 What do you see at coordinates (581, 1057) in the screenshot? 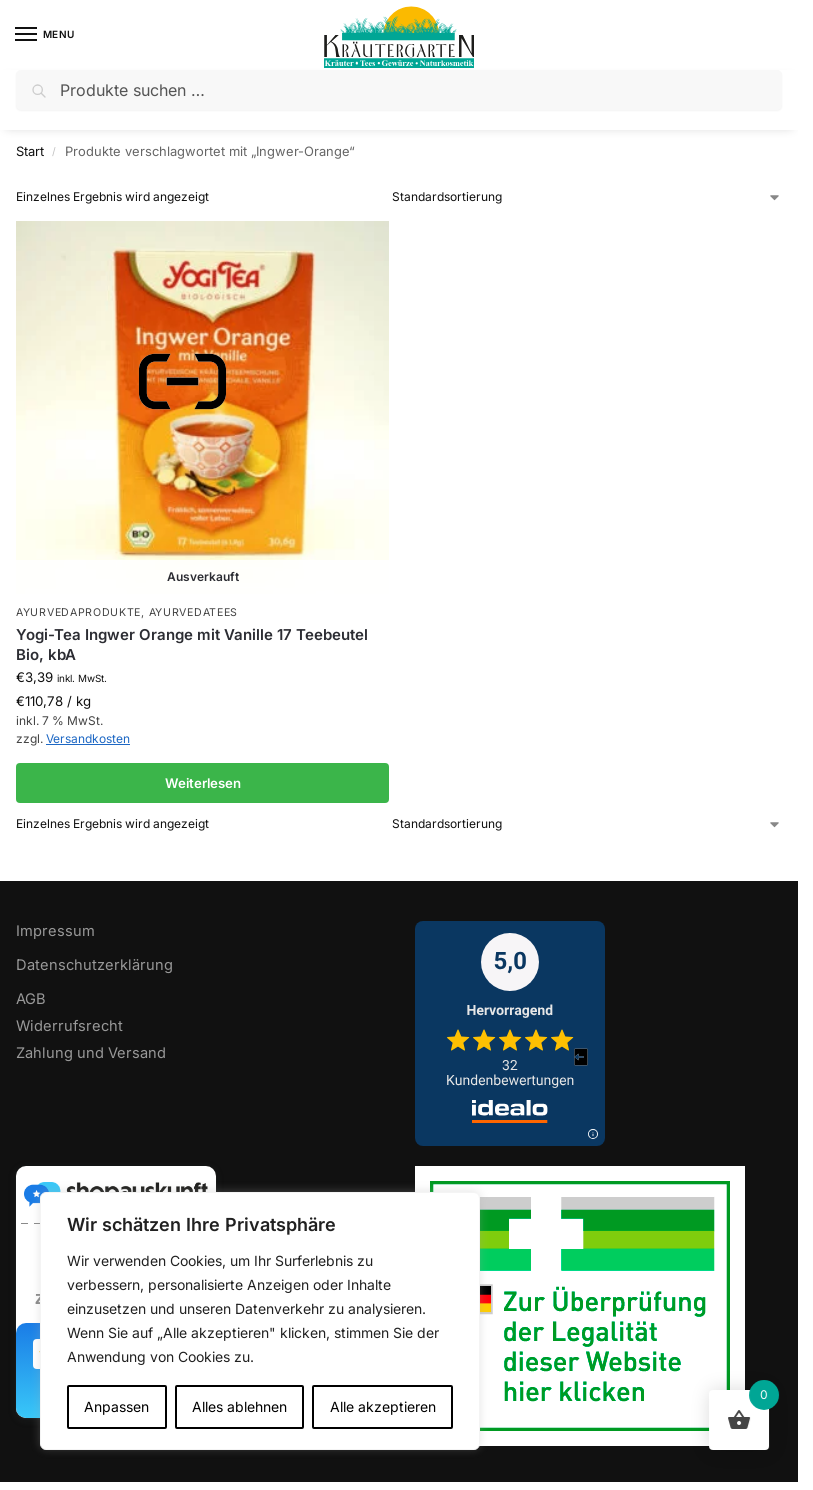
I see `log out of your account` at bounding box center [581, 1057].